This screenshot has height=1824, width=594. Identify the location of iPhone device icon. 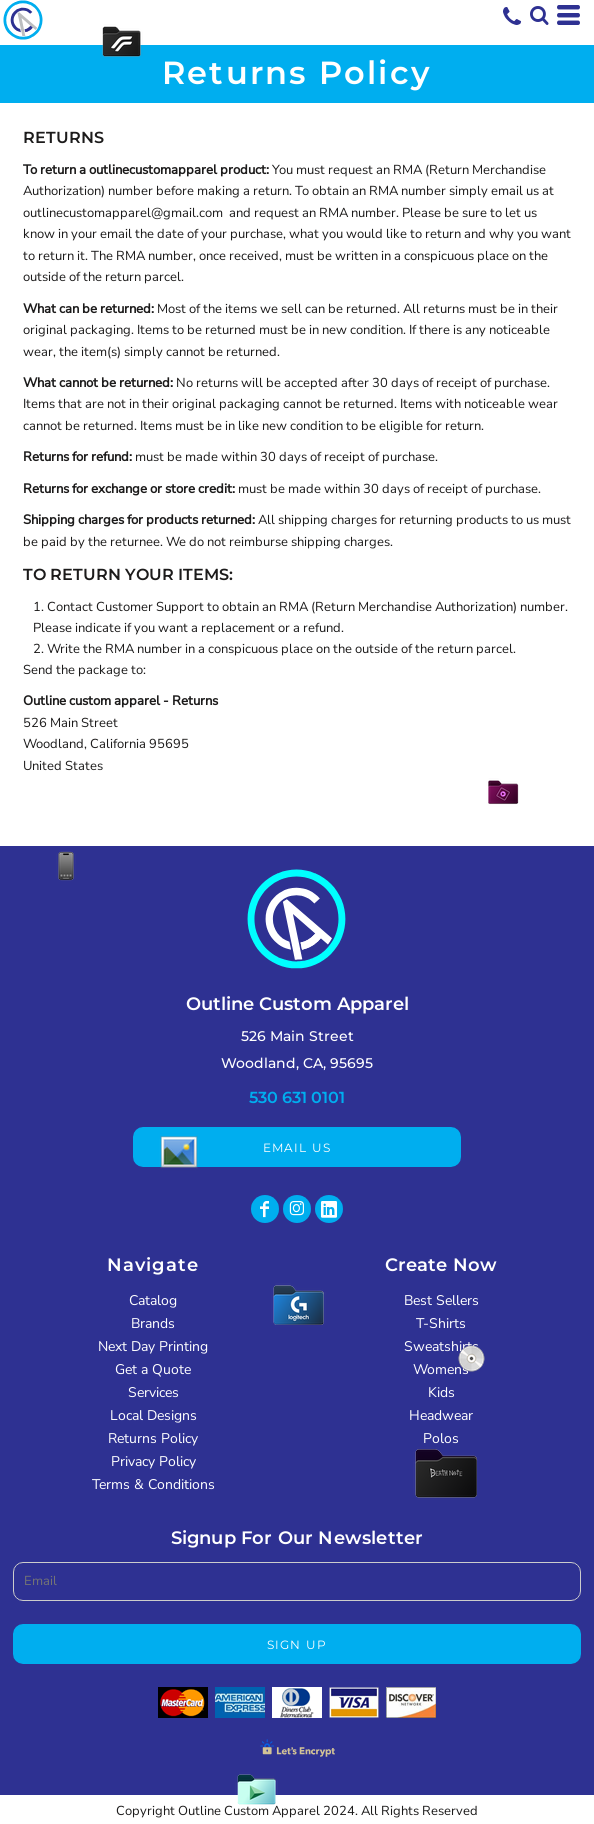
(66, 866).